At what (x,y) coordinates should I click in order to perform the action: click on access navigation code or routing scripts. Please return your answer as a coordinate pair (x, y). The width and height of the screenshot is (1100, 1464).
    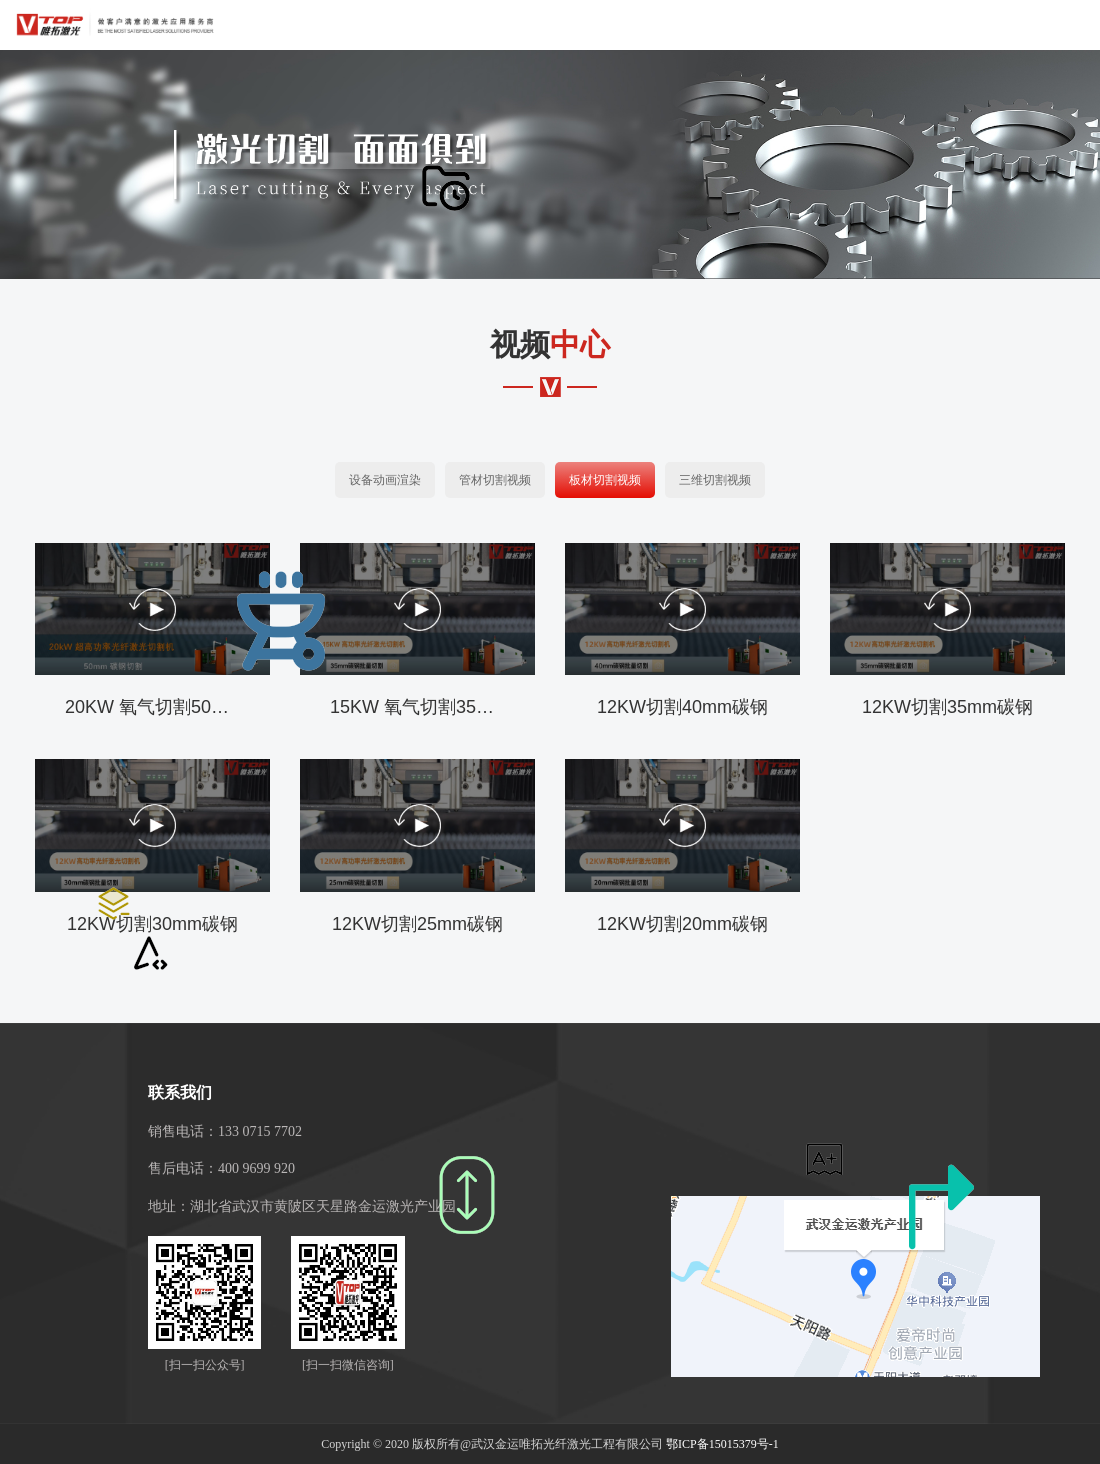
    Looking at the image, I should click on (149, 953).